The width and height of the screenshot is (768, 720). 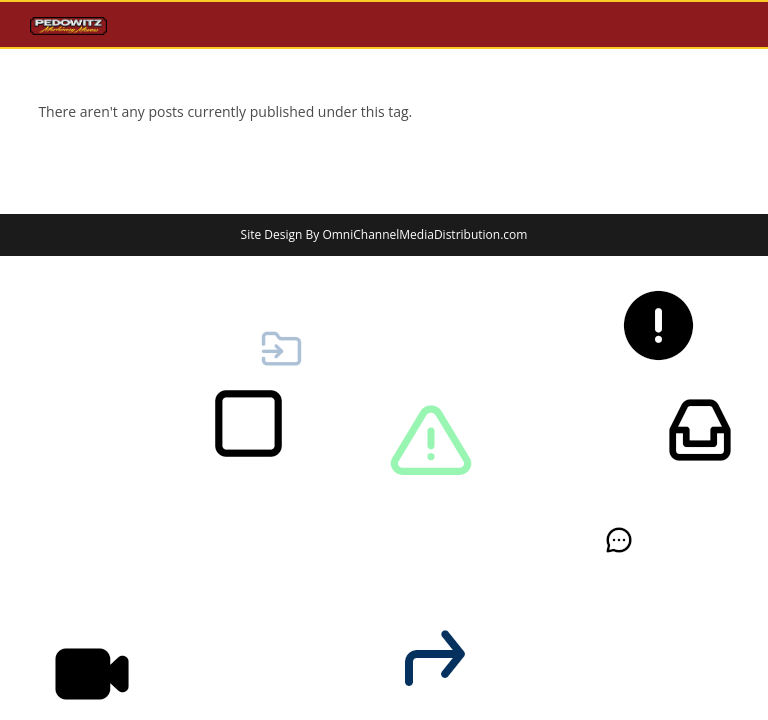 I want to click on indicates an error or warning state, so click(x=658, y=325).